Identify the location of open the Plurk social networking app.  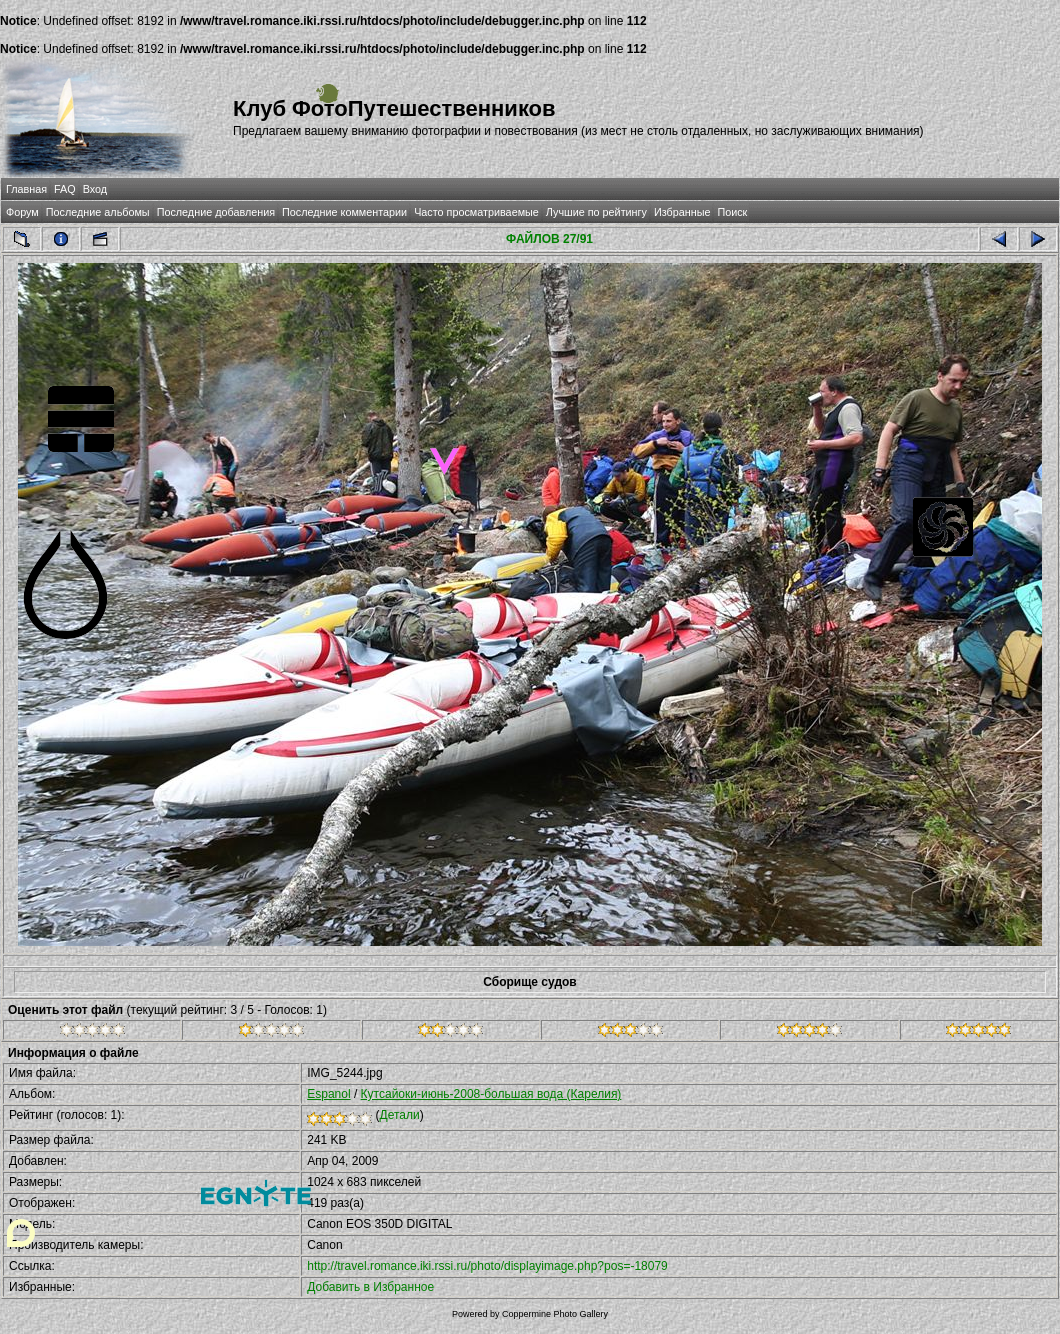
(327, 93).